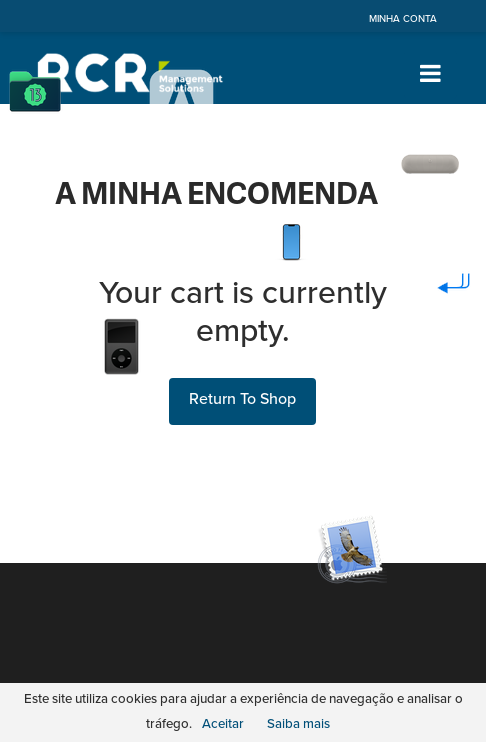  Describe the element at coordinates (121, 346) in the screenshot. I see `iPod classic device icon` at that location.